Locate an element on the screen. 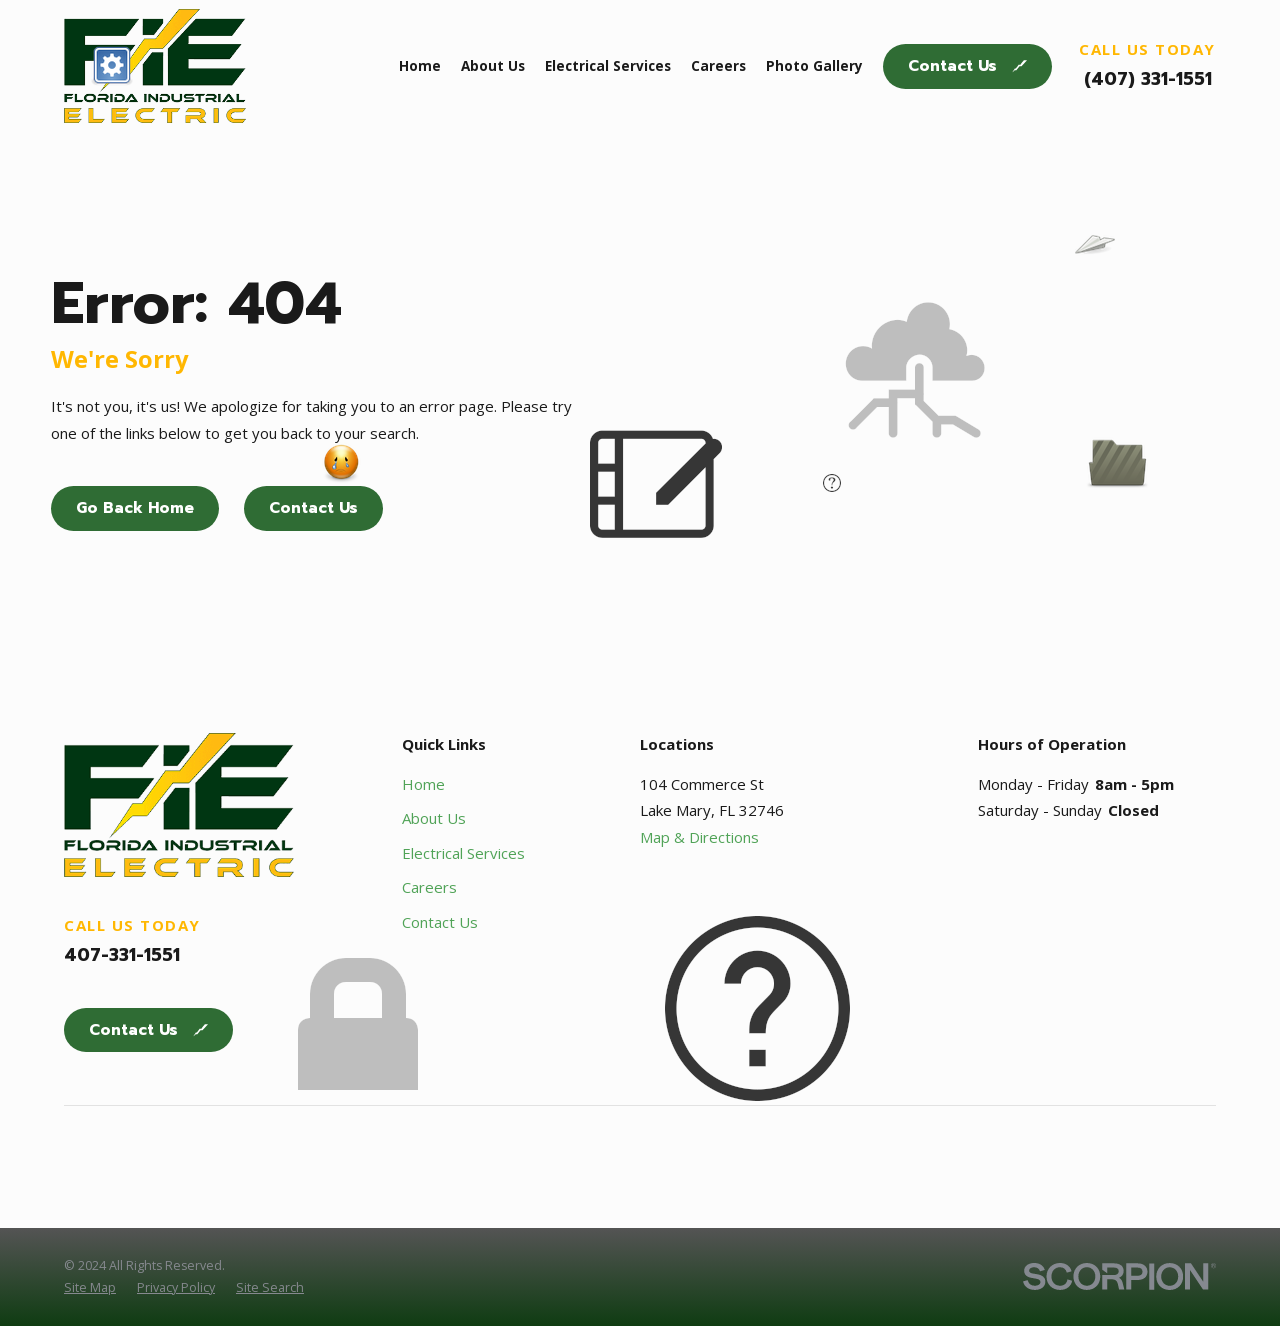 The height and width of the screenshot is (1326, 1280). access help or support documentation is located at coordinates (757, 1008).